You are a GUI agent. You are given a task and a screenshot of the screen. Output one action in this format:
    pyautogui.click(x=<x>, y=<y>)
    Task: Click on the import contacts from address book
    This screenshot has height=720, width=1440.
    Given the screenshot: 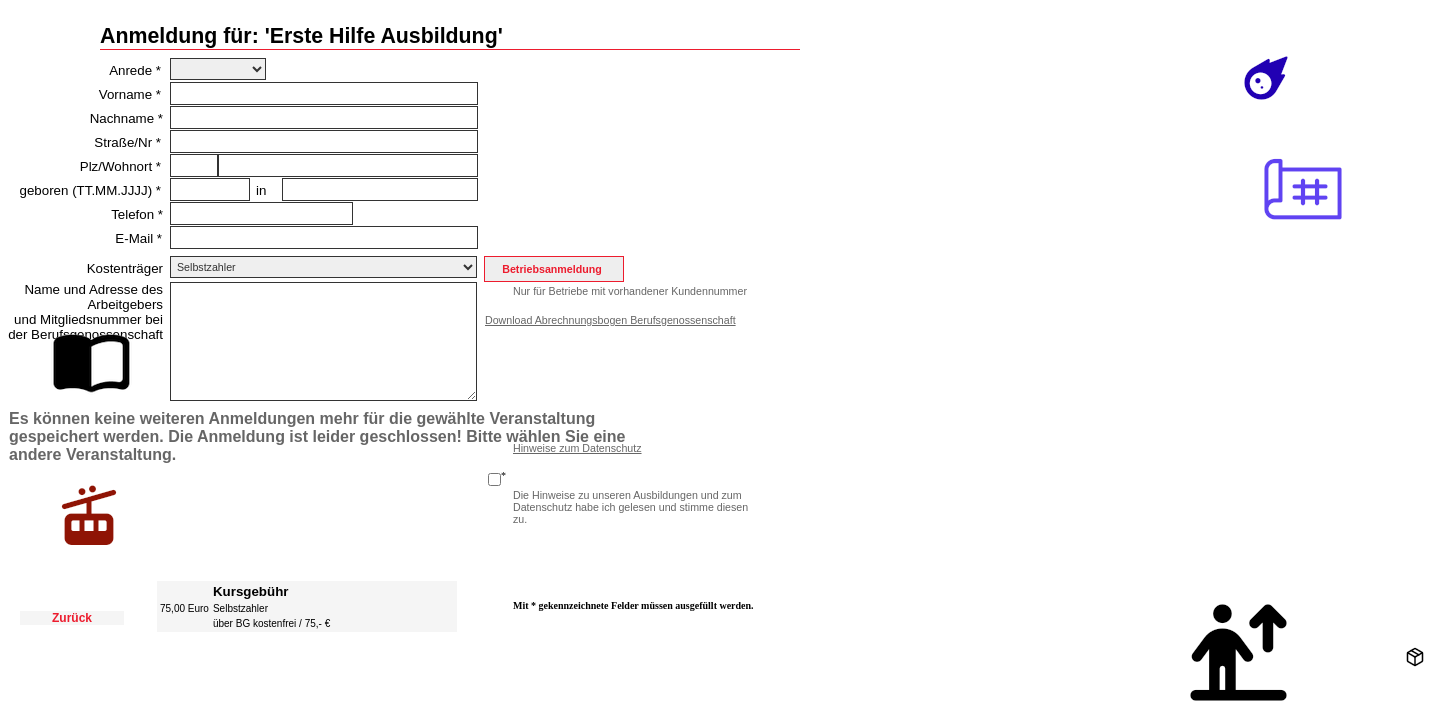 What is the action you would take?
    pyautogui.click(x=91, y=360)
    